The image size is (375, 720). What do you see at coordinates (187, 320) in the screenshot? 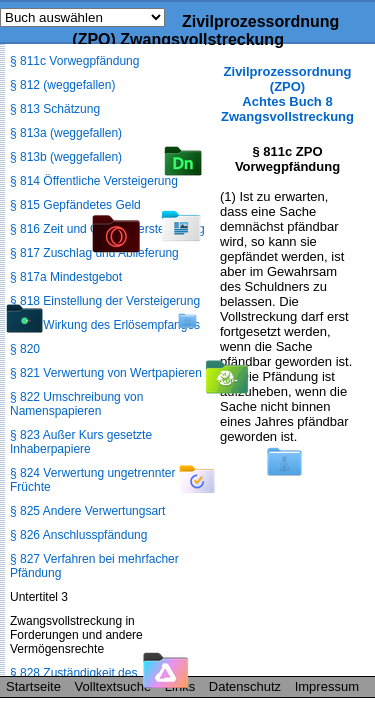
I see `open the system library folder` at bounding box center [187, 320].